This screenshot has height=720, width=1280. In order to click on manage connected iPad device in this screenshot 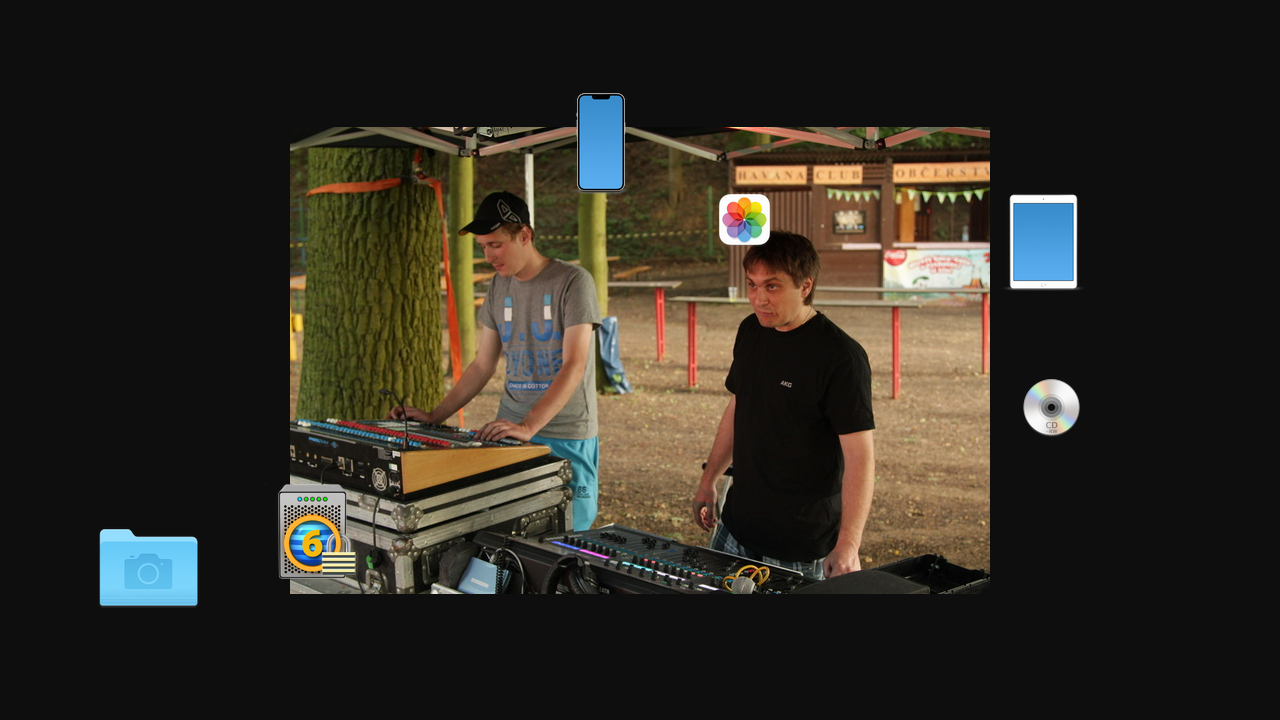, I will do `click(1043, 241)`.